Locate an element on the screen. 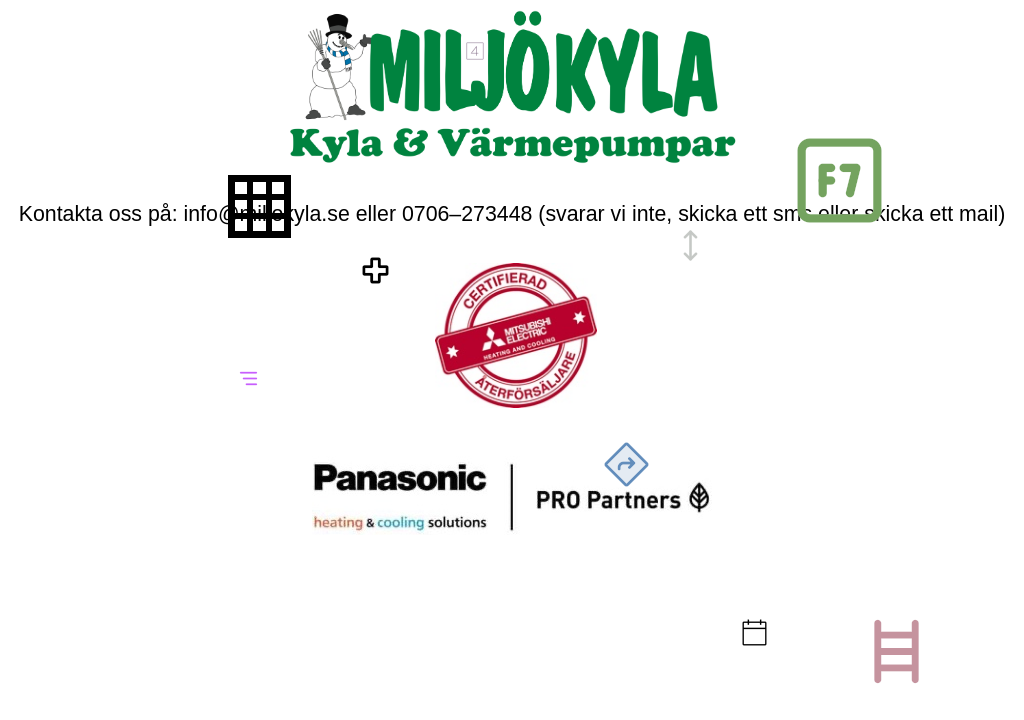 The height and width of the screenshot is (720, 1024). resize element vertically is located at coordinates (690, 245).